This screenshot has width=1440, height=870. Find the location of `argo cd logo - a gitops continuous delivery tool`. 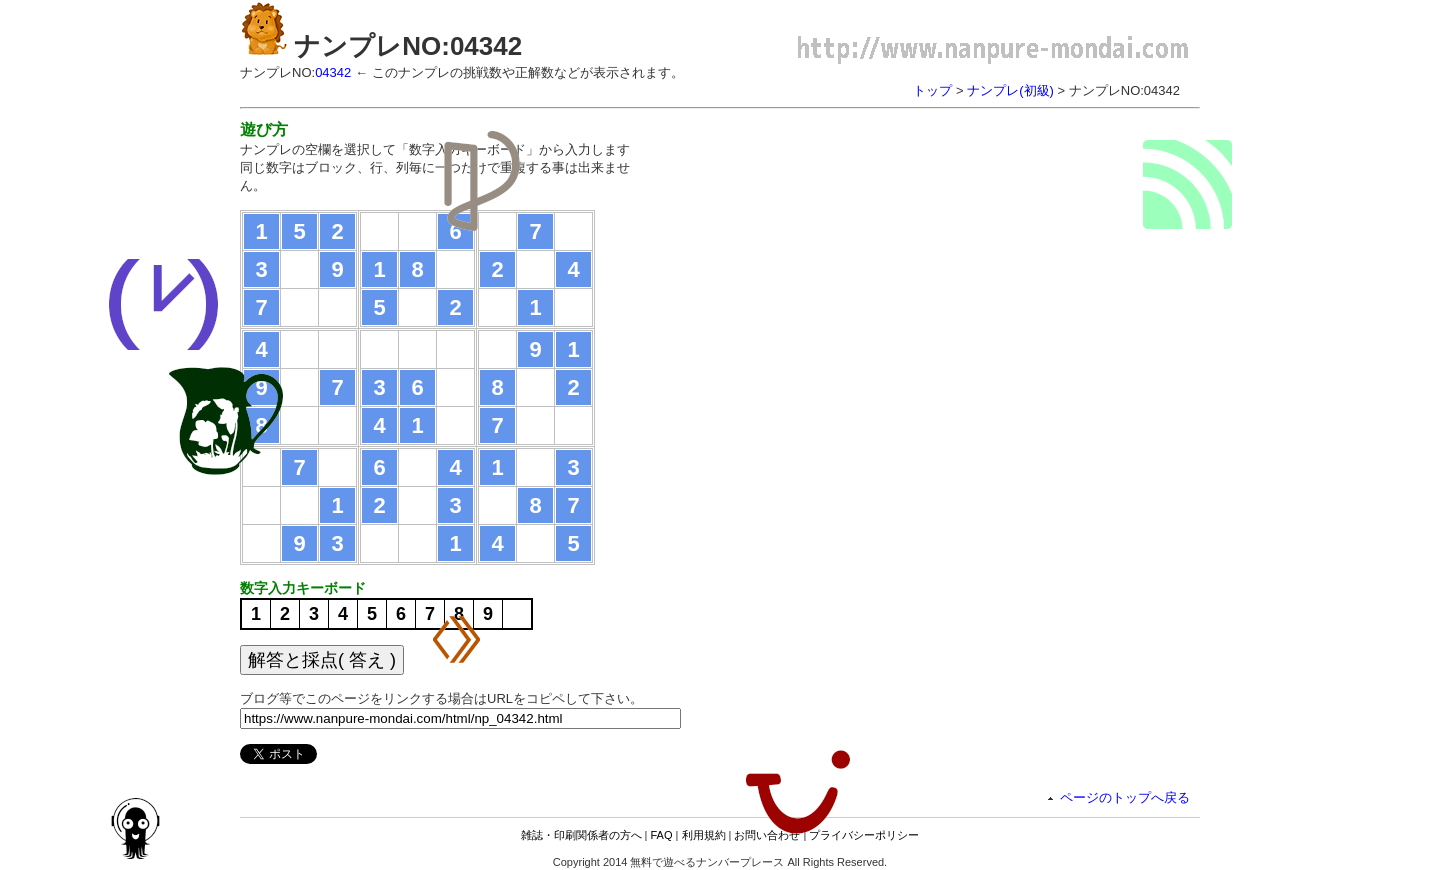

argo cd logo - a gitops continuous delivery tool is located at coordinates (135, 828).